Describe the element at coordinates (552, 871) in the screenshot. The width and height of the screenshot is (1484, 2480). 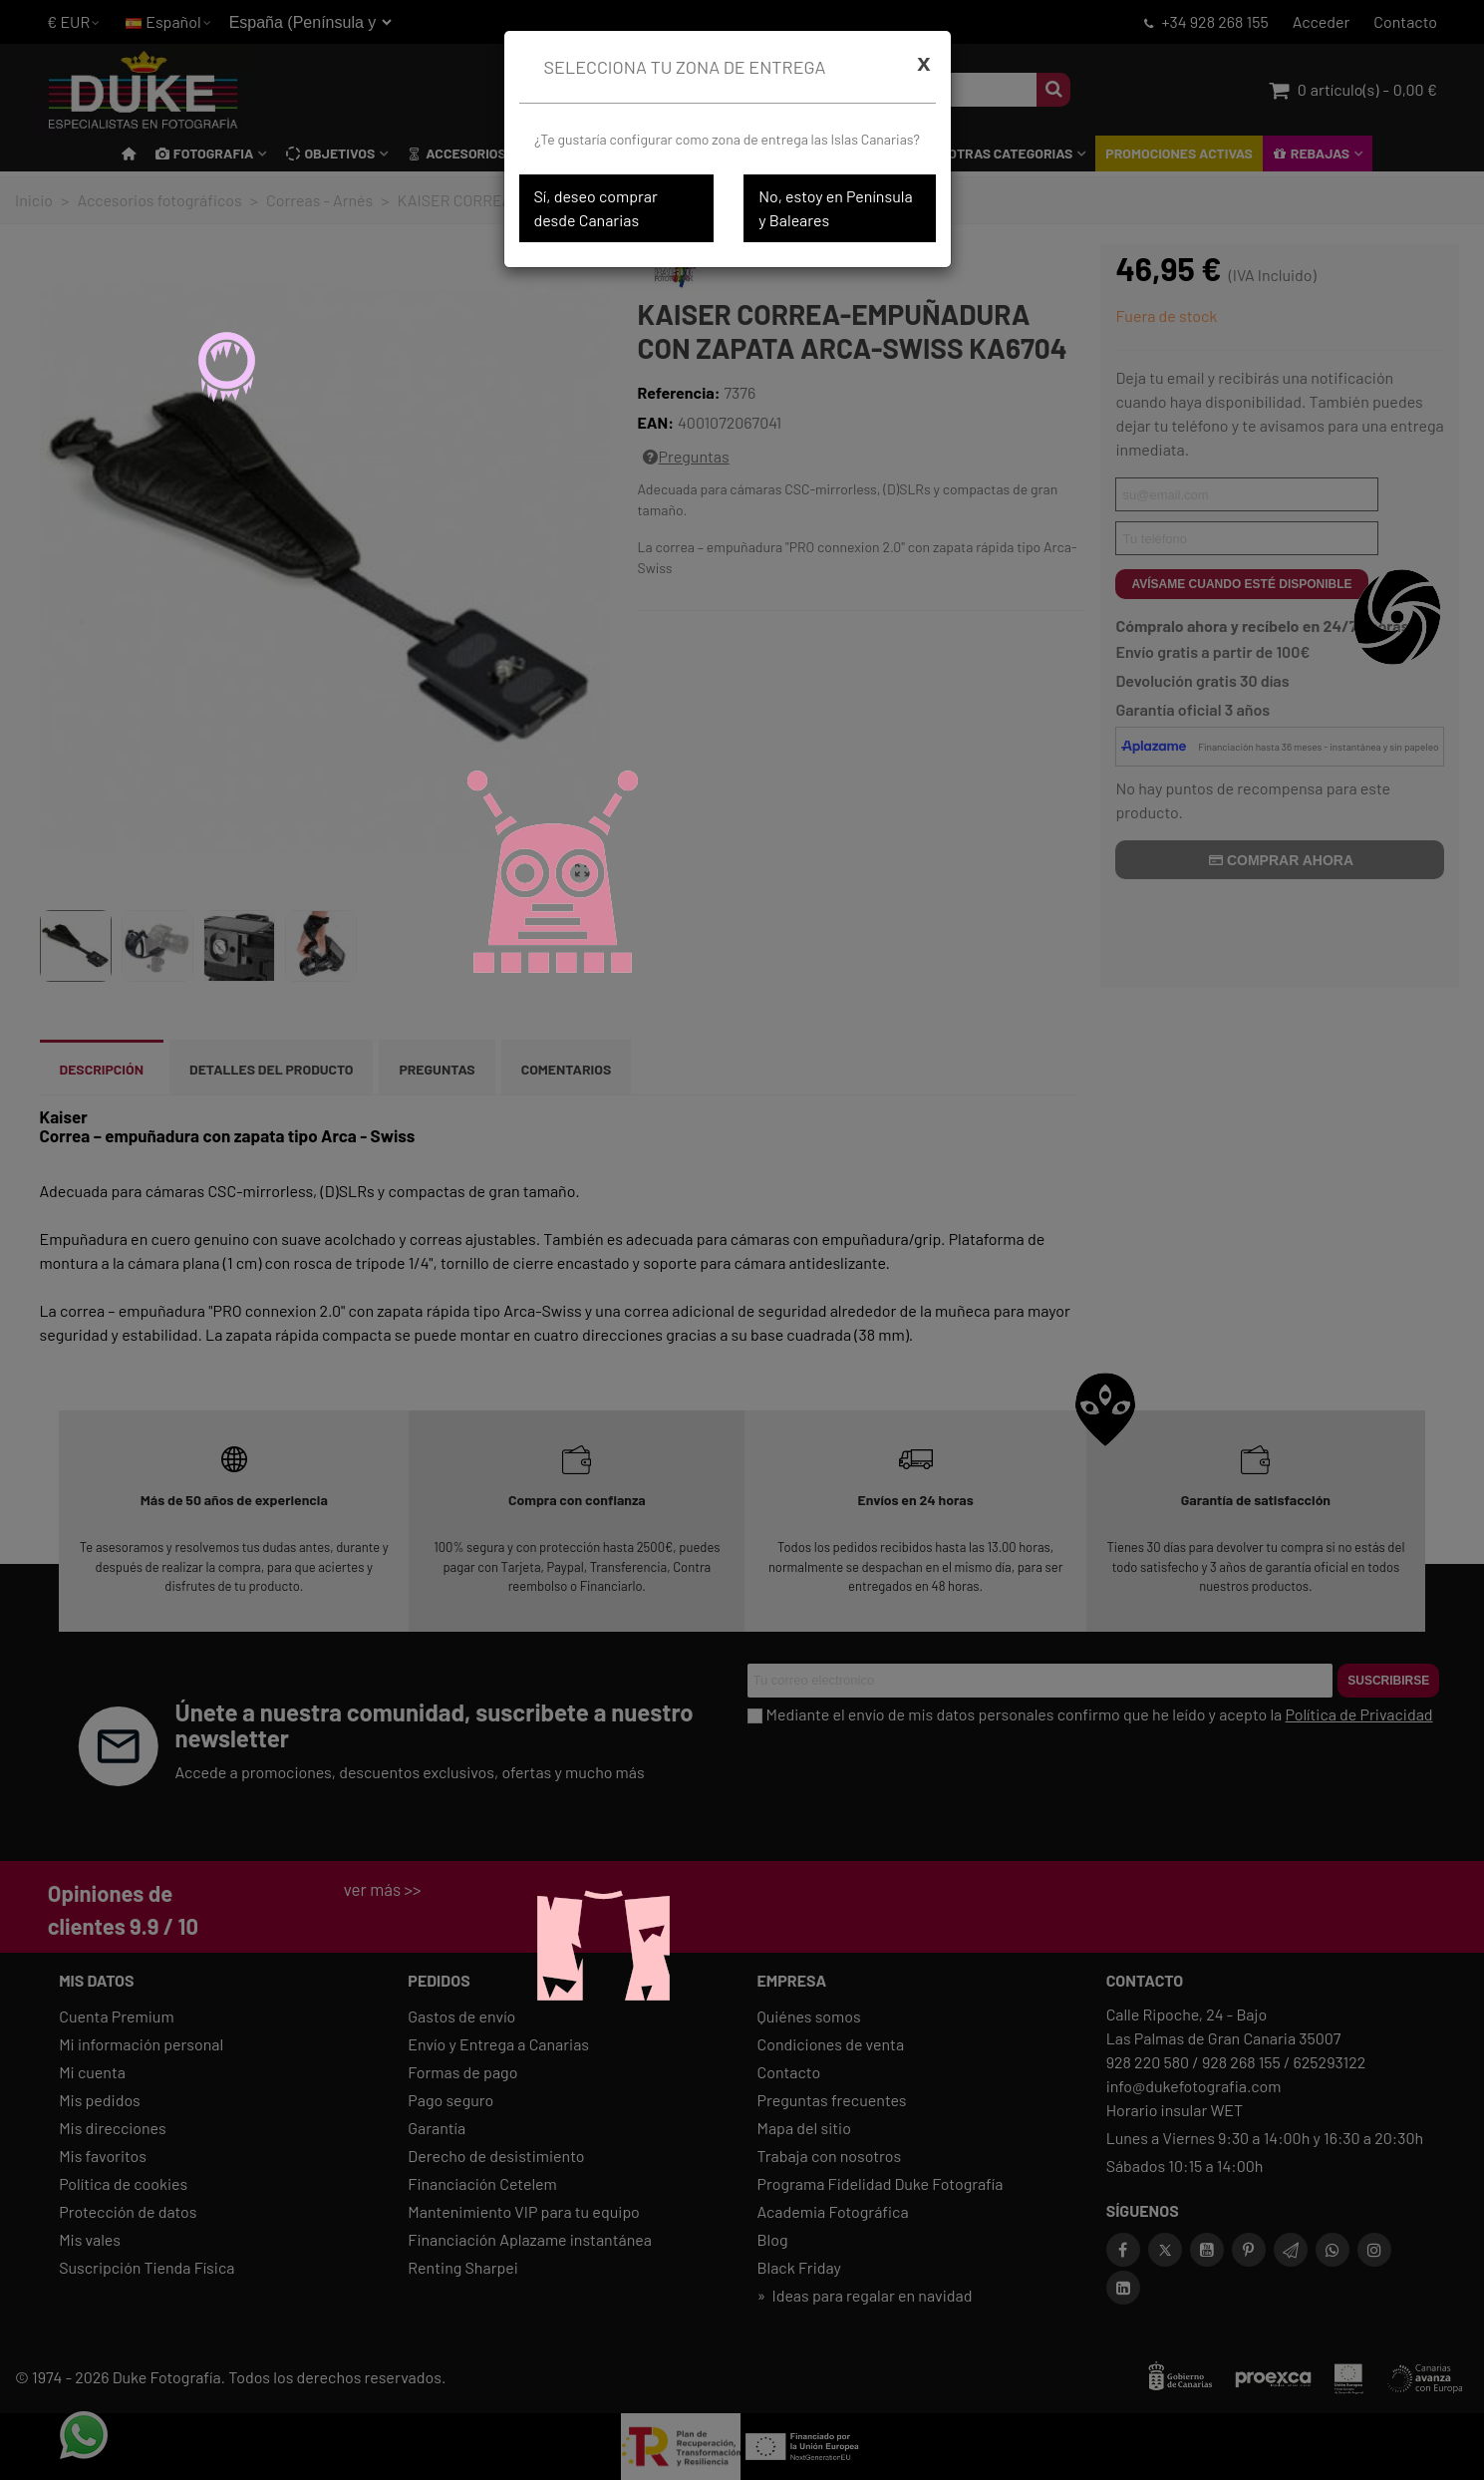
I see `access bot or AI assistant features` at that location.